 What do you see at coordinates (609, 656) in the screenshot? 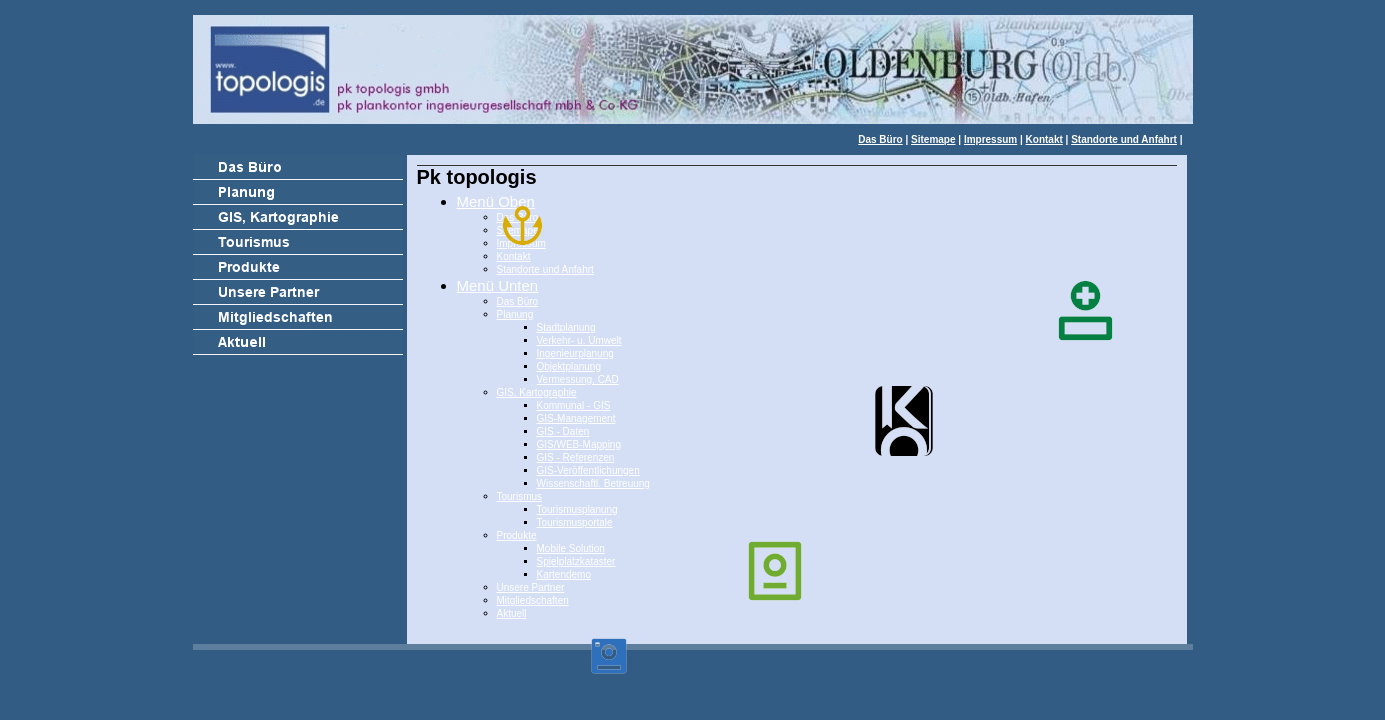
I see `access polaroid or instant camera features` at bounding box center [609, 656].